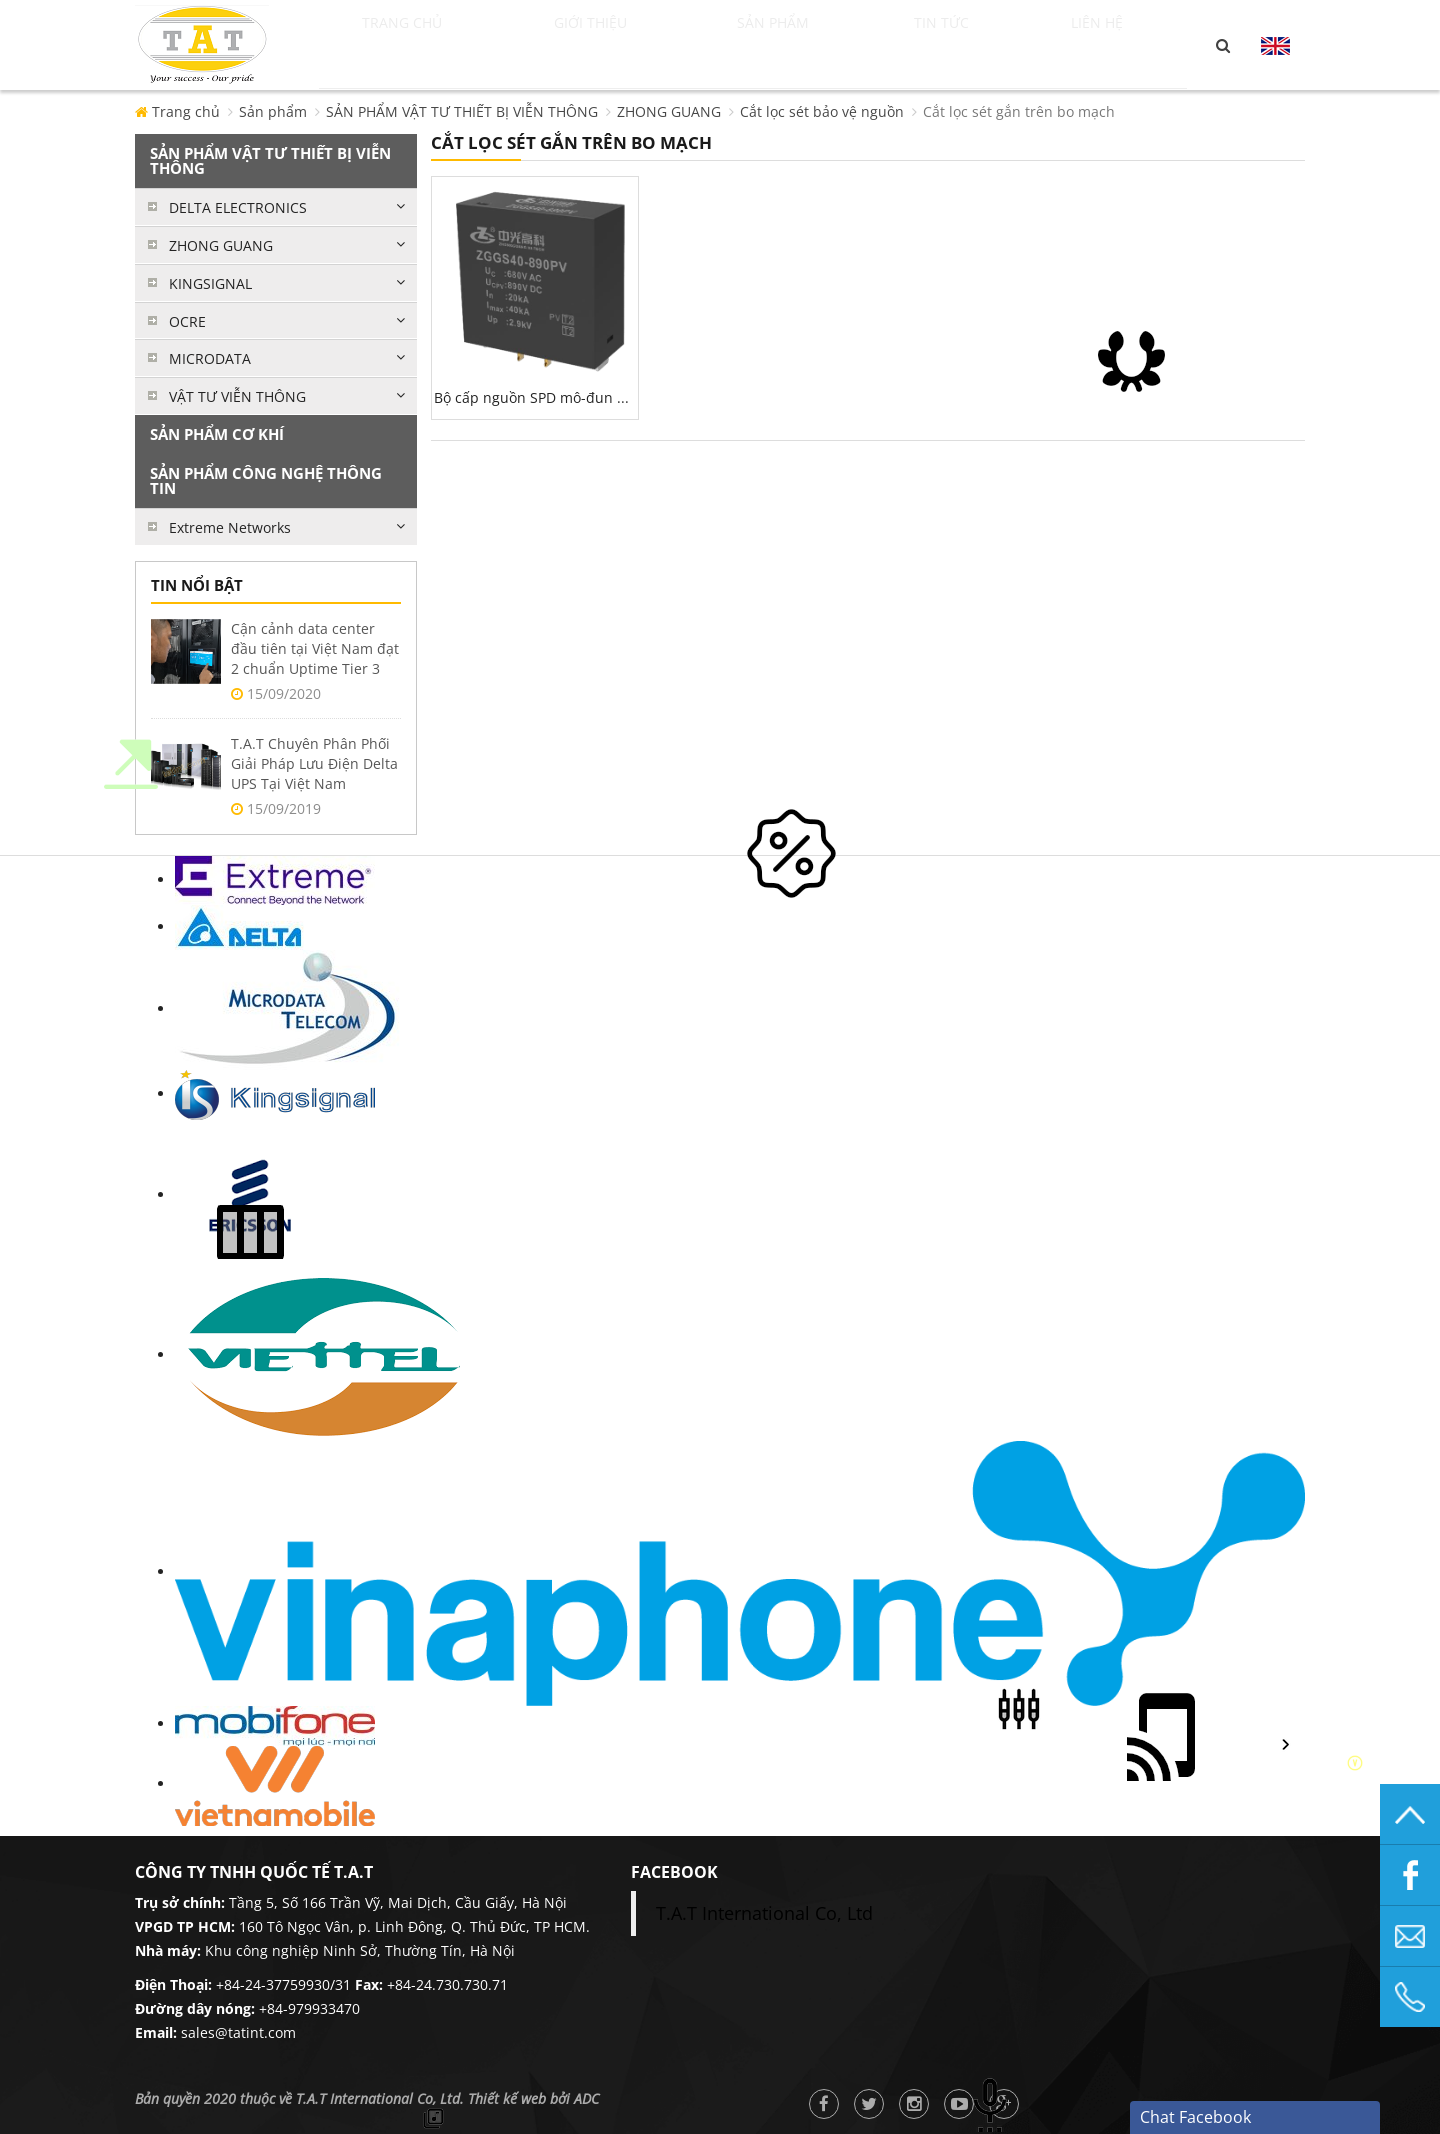 The image size is (1440, 2134). What do you see at coordinates (433, 2118) in the screenshot?
I see `access your music library` at bounding box center [433, 2118].